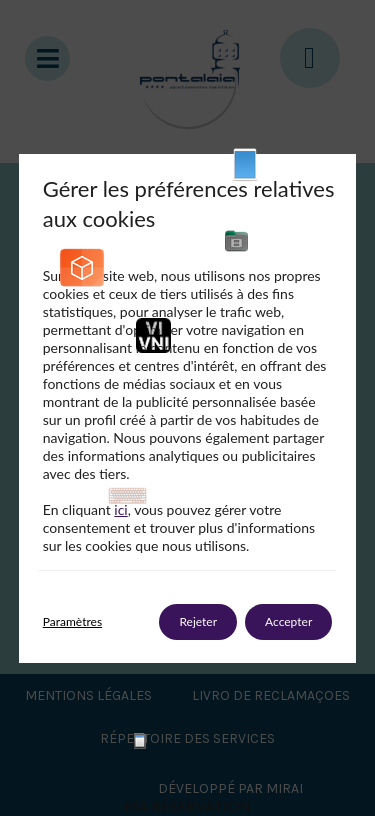 This screenshot has width=375, height=816. I want to click on indicates a connected iPad Air device, so click(245, 165).